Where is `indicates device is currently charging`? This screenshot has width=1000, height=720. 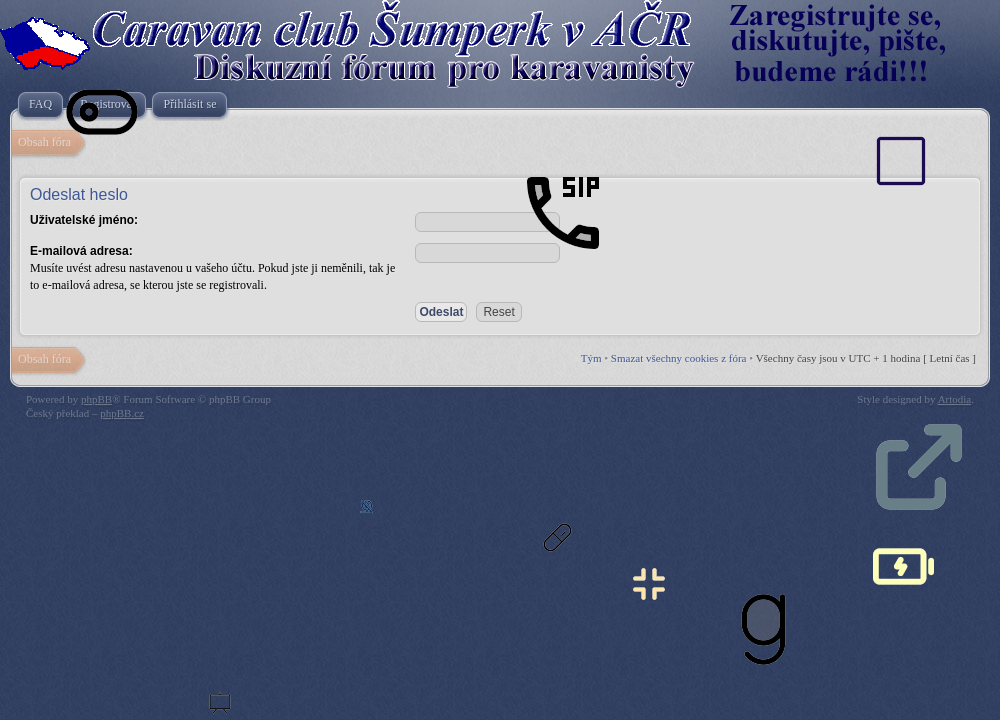 indicates device is currently charging is located at coordinates (903, 566).